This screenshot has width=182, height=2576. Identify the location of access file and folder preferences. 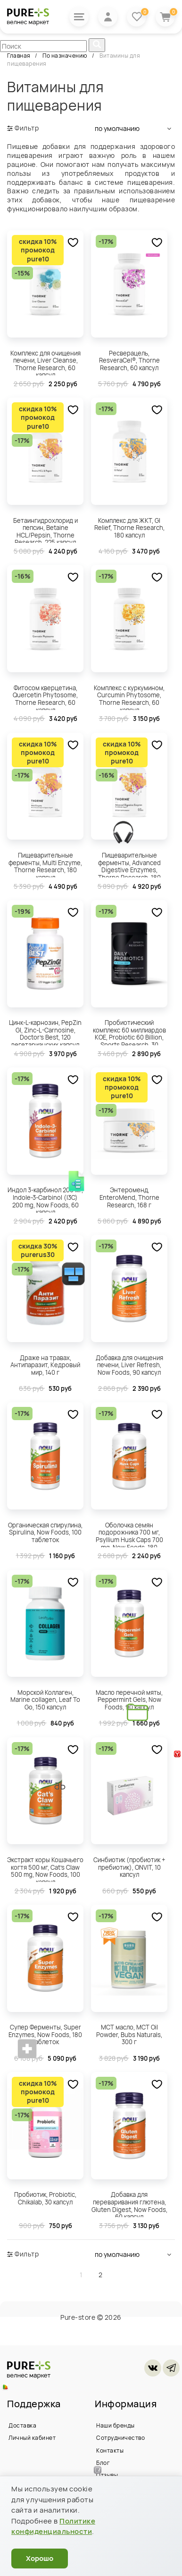
(137, 1711).